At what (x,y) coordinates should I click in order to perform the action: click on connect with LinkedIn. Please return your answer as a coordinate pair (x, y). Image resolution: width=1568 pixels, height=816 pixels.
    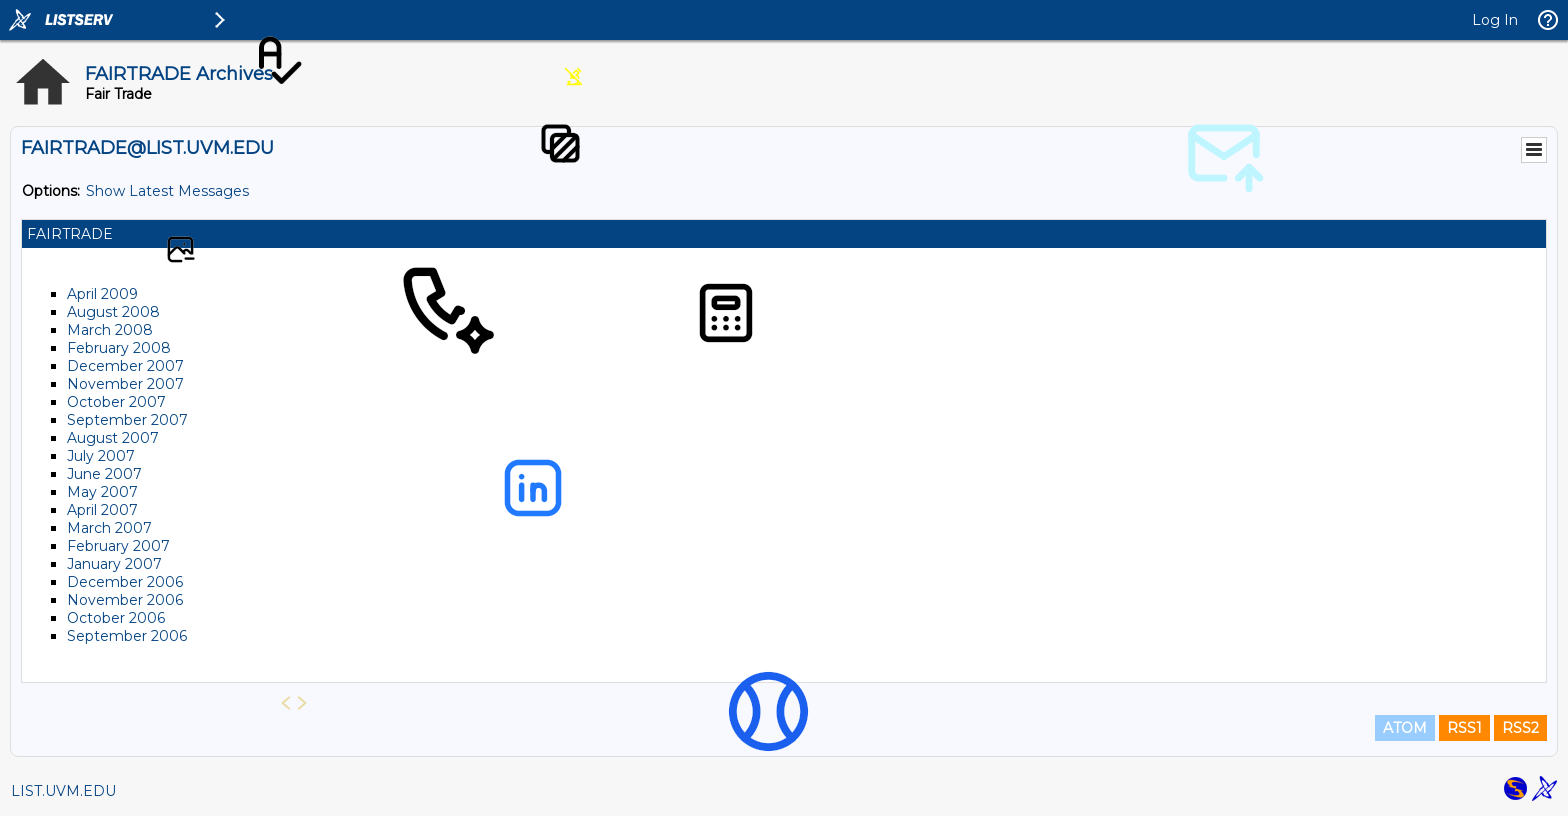
    Looking at the image, I should click on (533, 488).